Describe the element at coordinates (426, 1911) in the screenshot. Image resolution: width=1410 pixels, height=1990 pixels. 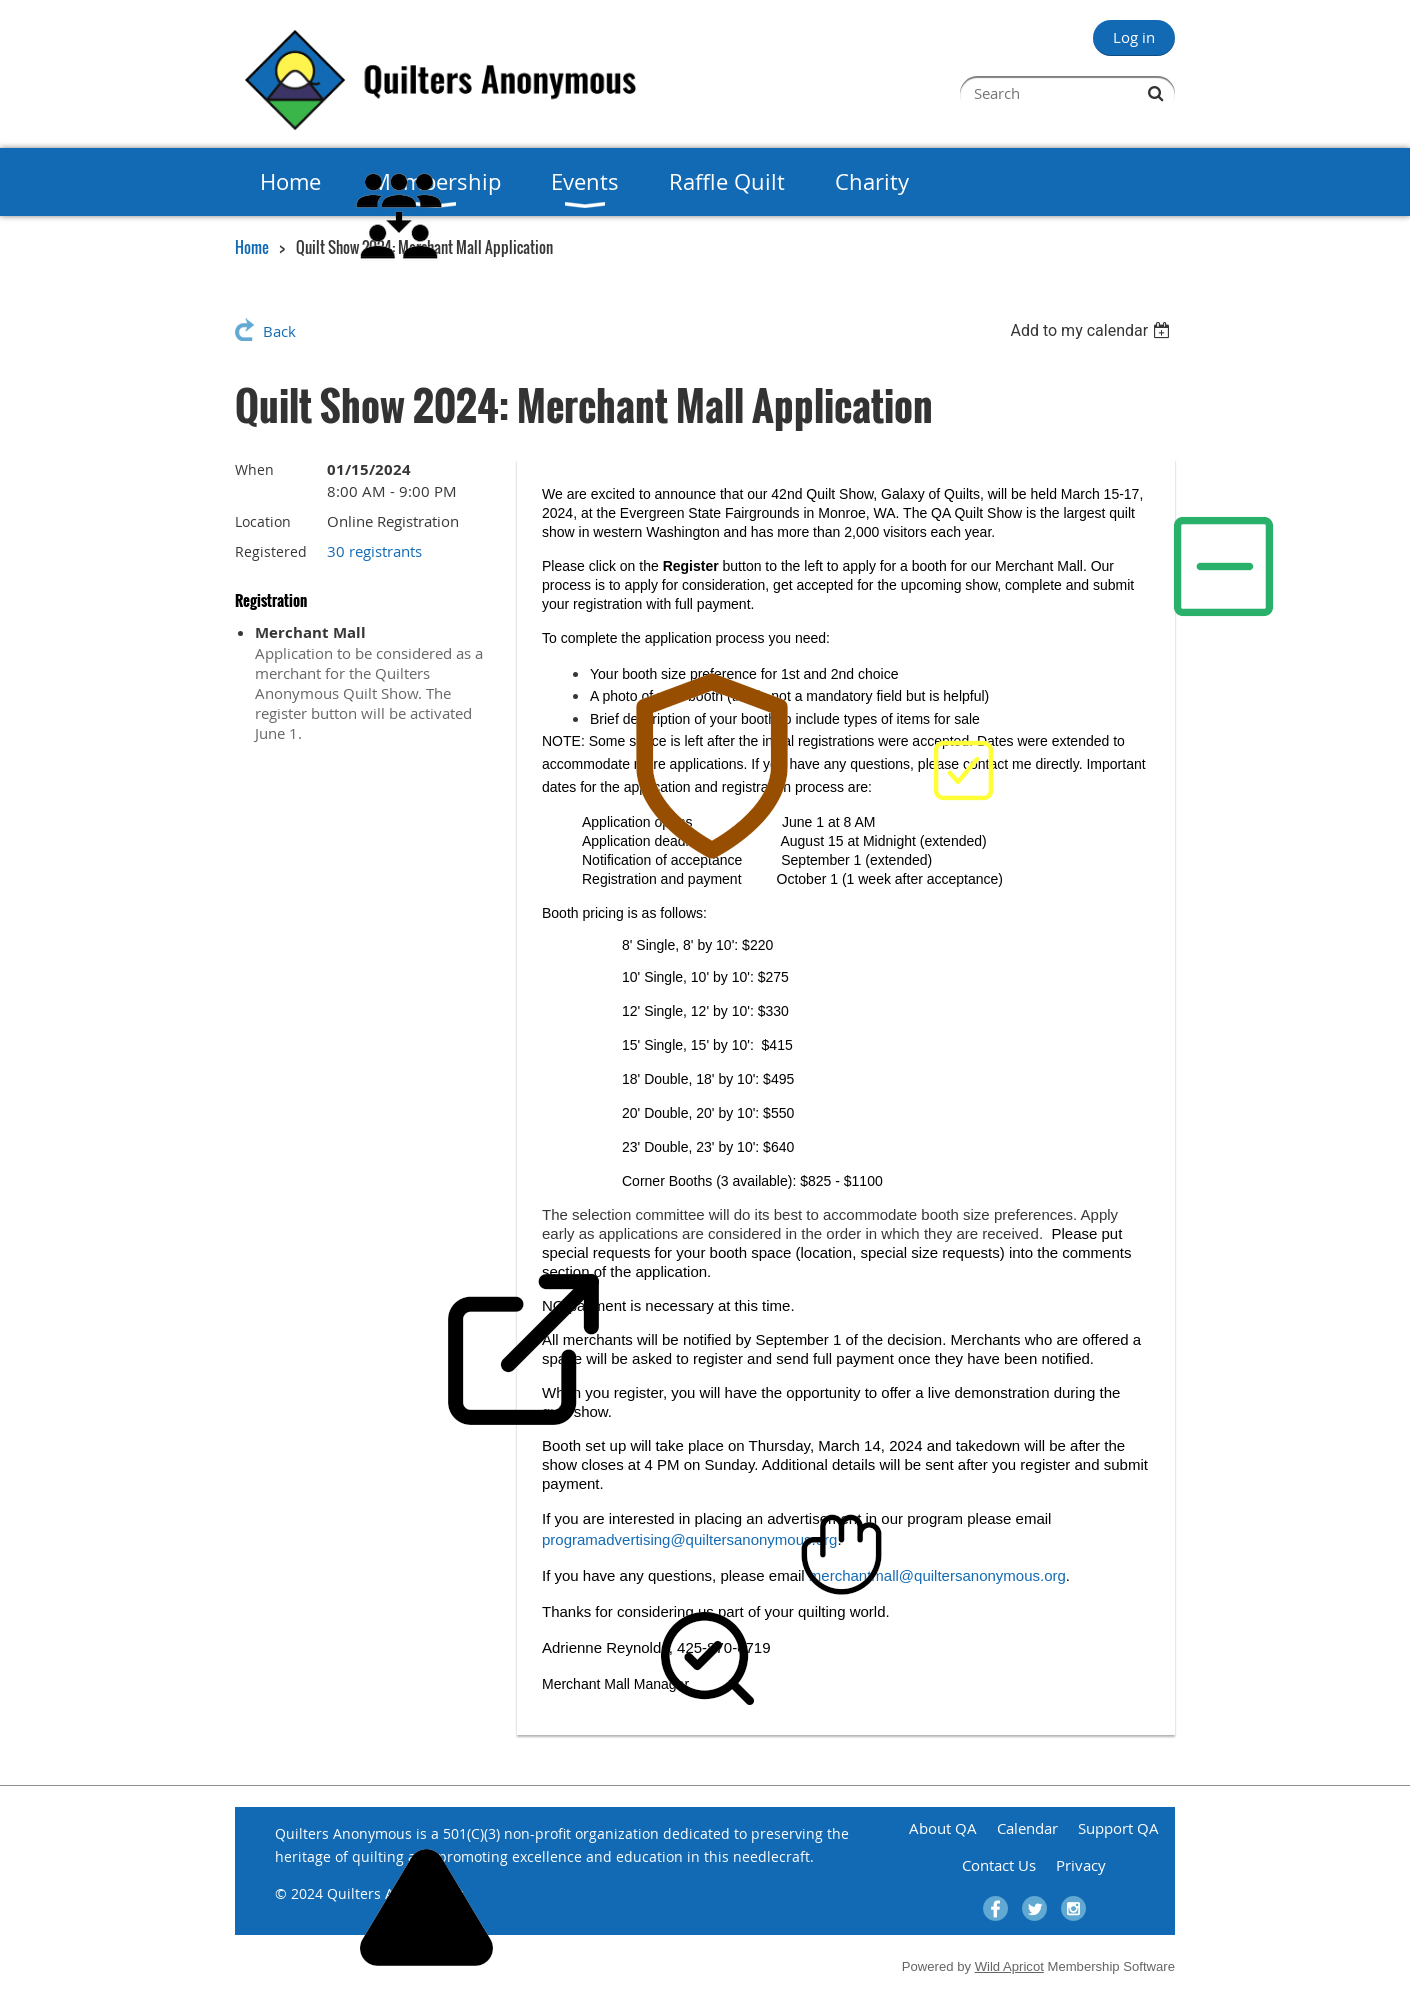
I see `indicates a warning or alert status` at that location.